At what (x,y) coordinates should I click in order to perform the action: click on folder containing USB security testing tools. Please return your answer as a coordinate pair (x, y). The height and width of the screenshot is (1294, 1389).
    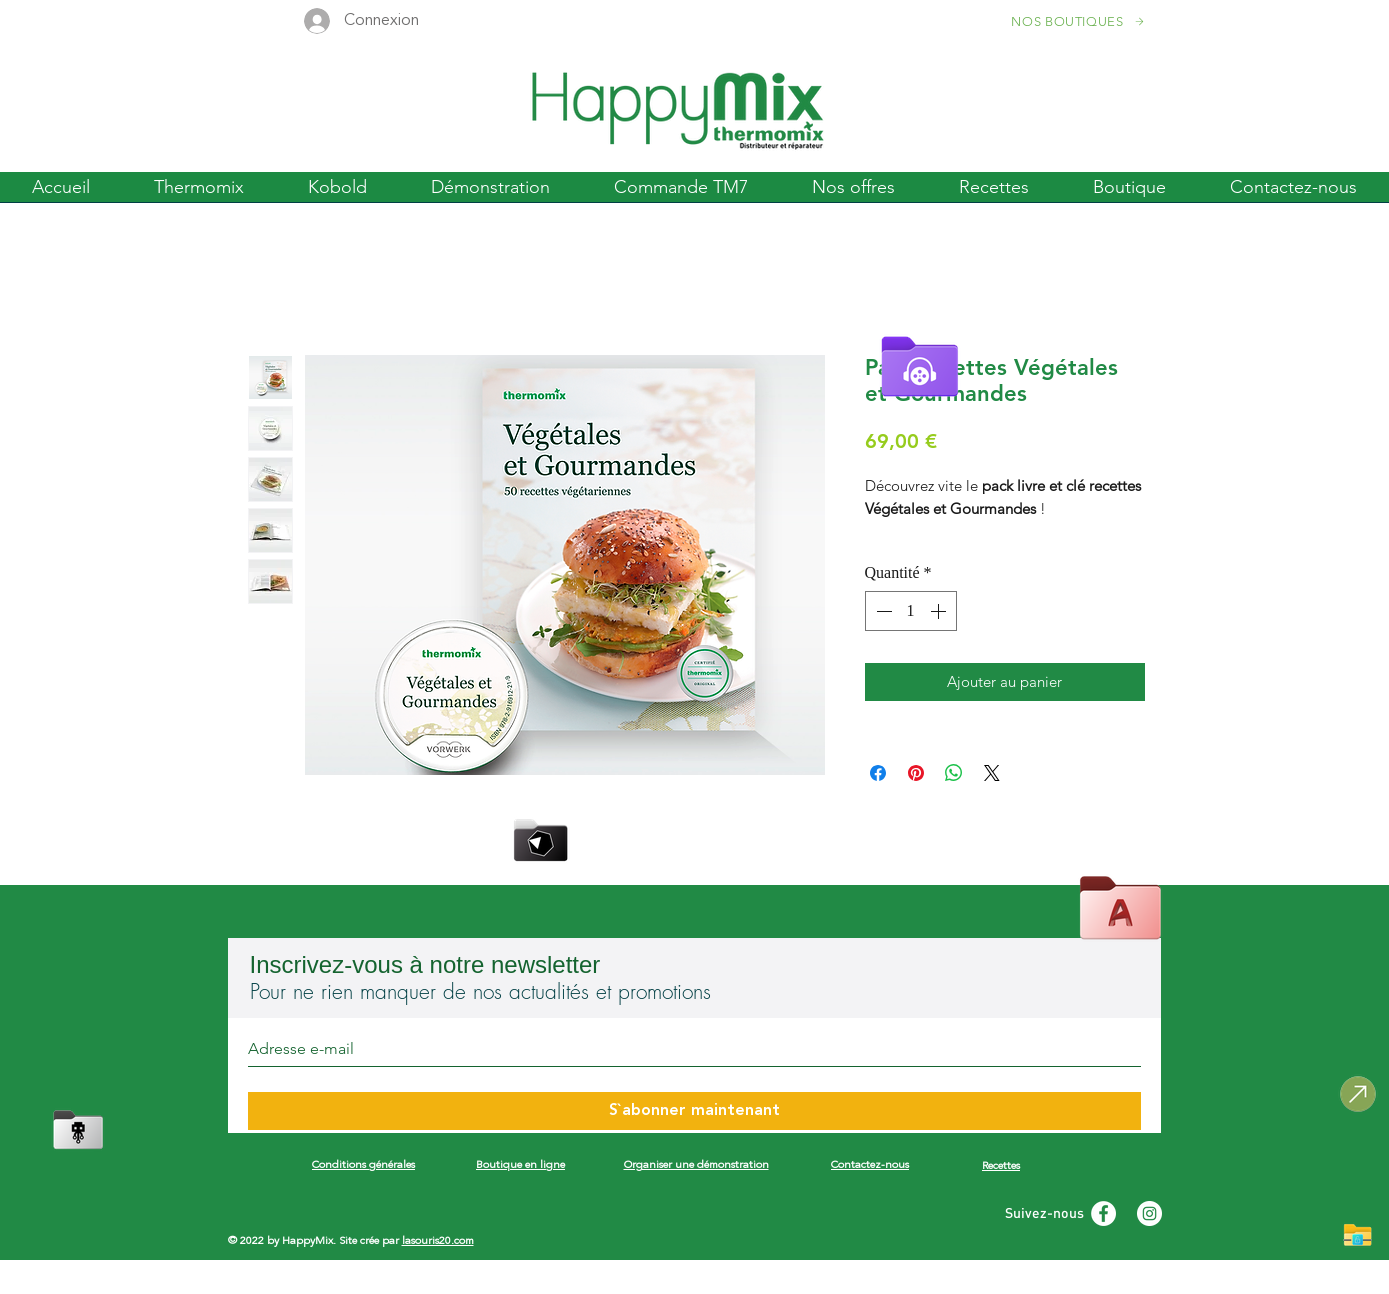
    Looking at the image, I should click on (78, 1131).